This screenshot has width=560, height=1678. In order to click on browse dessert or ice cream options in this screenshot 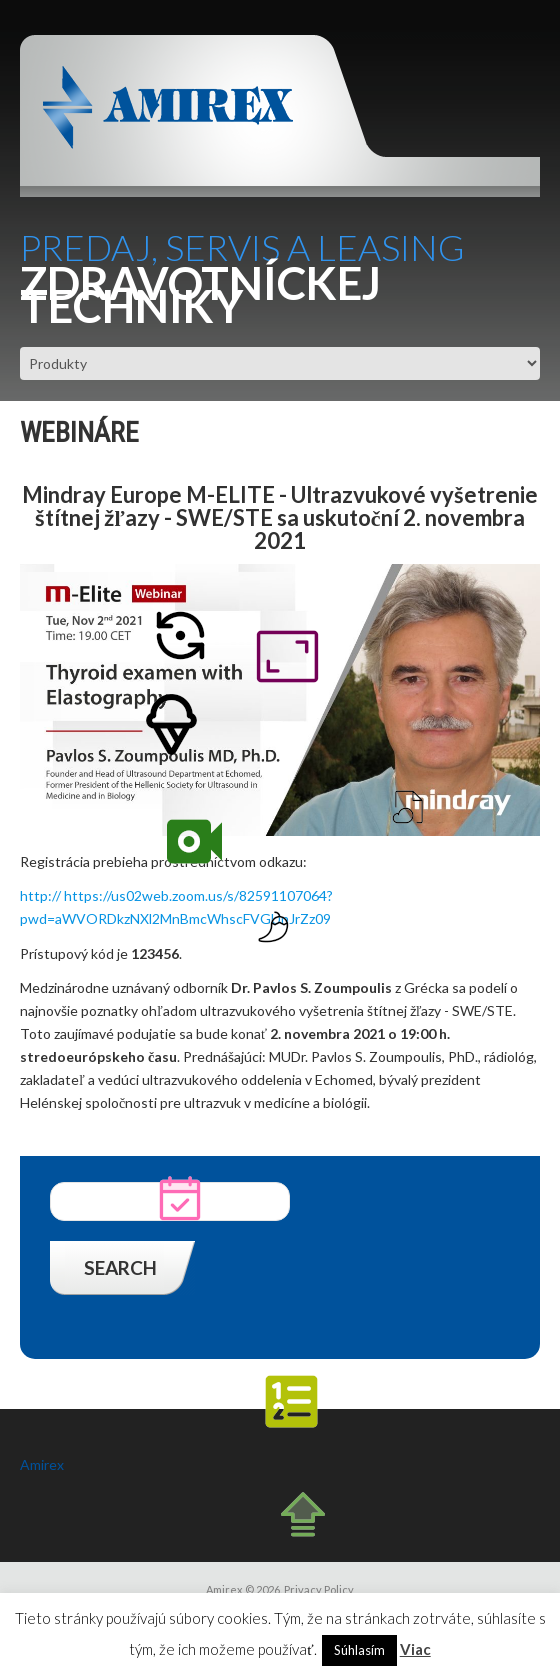, I will do `click(171, 723)`.